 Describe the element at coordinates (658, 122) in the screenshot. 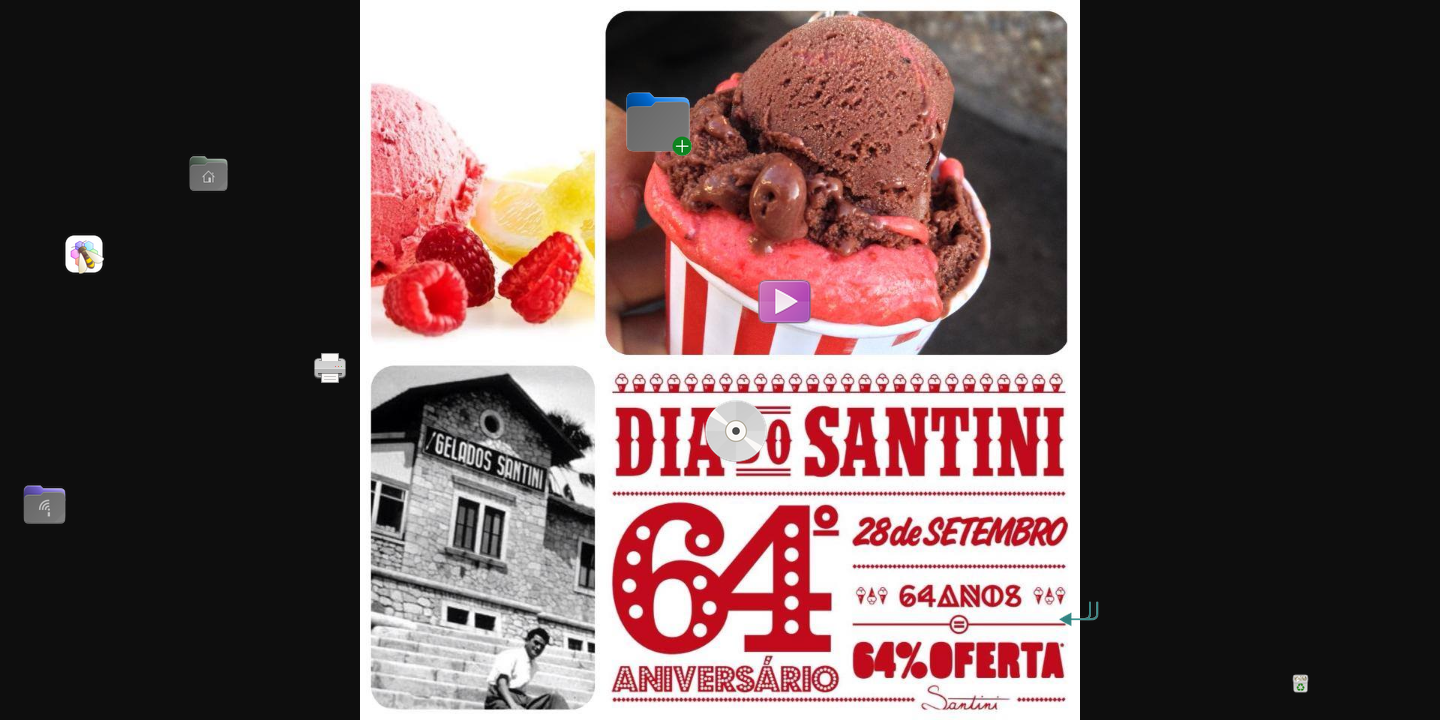

I see `create a new folder` at that location.